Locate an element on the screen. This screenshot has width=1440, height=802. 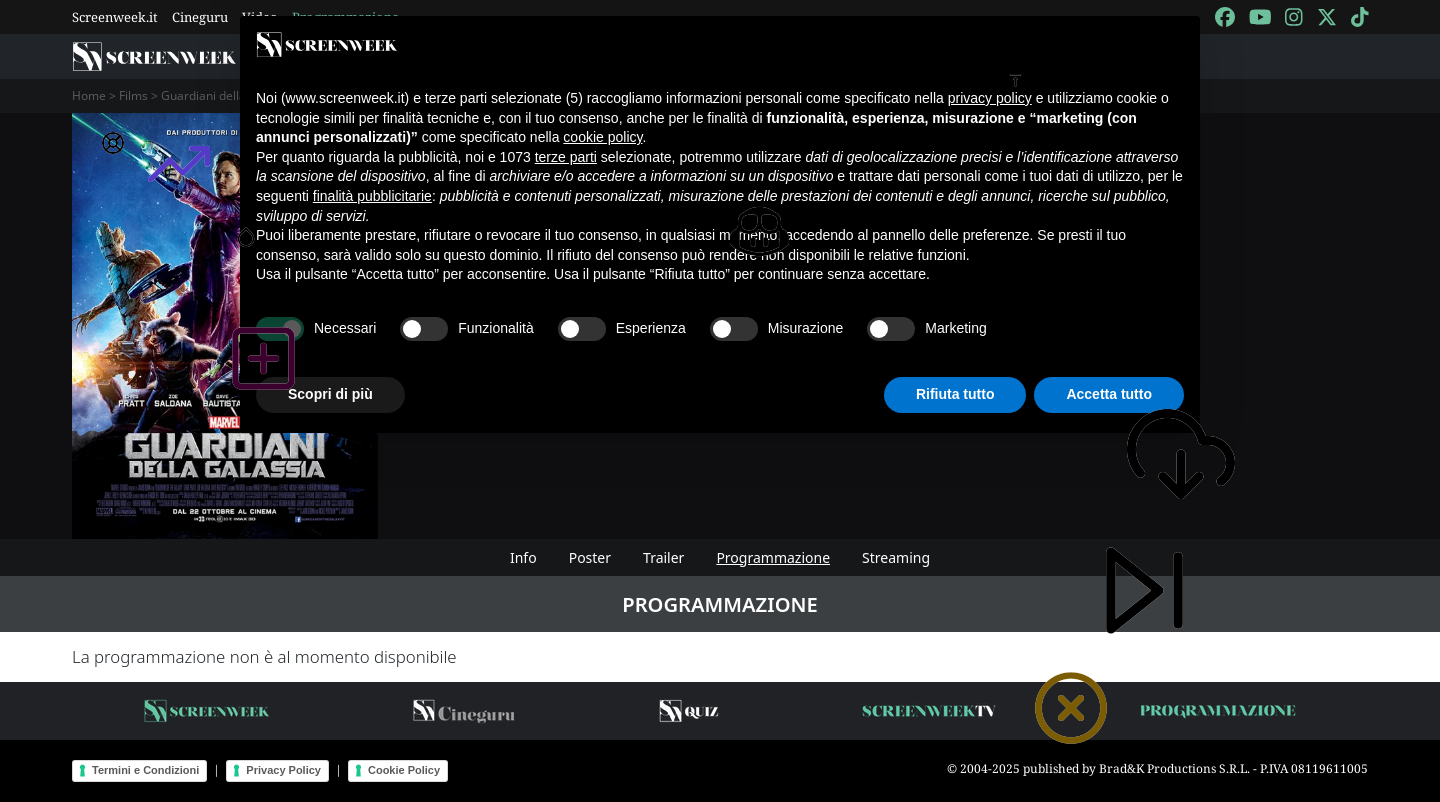
add a new item or entry is located at coordinates (263, 358).